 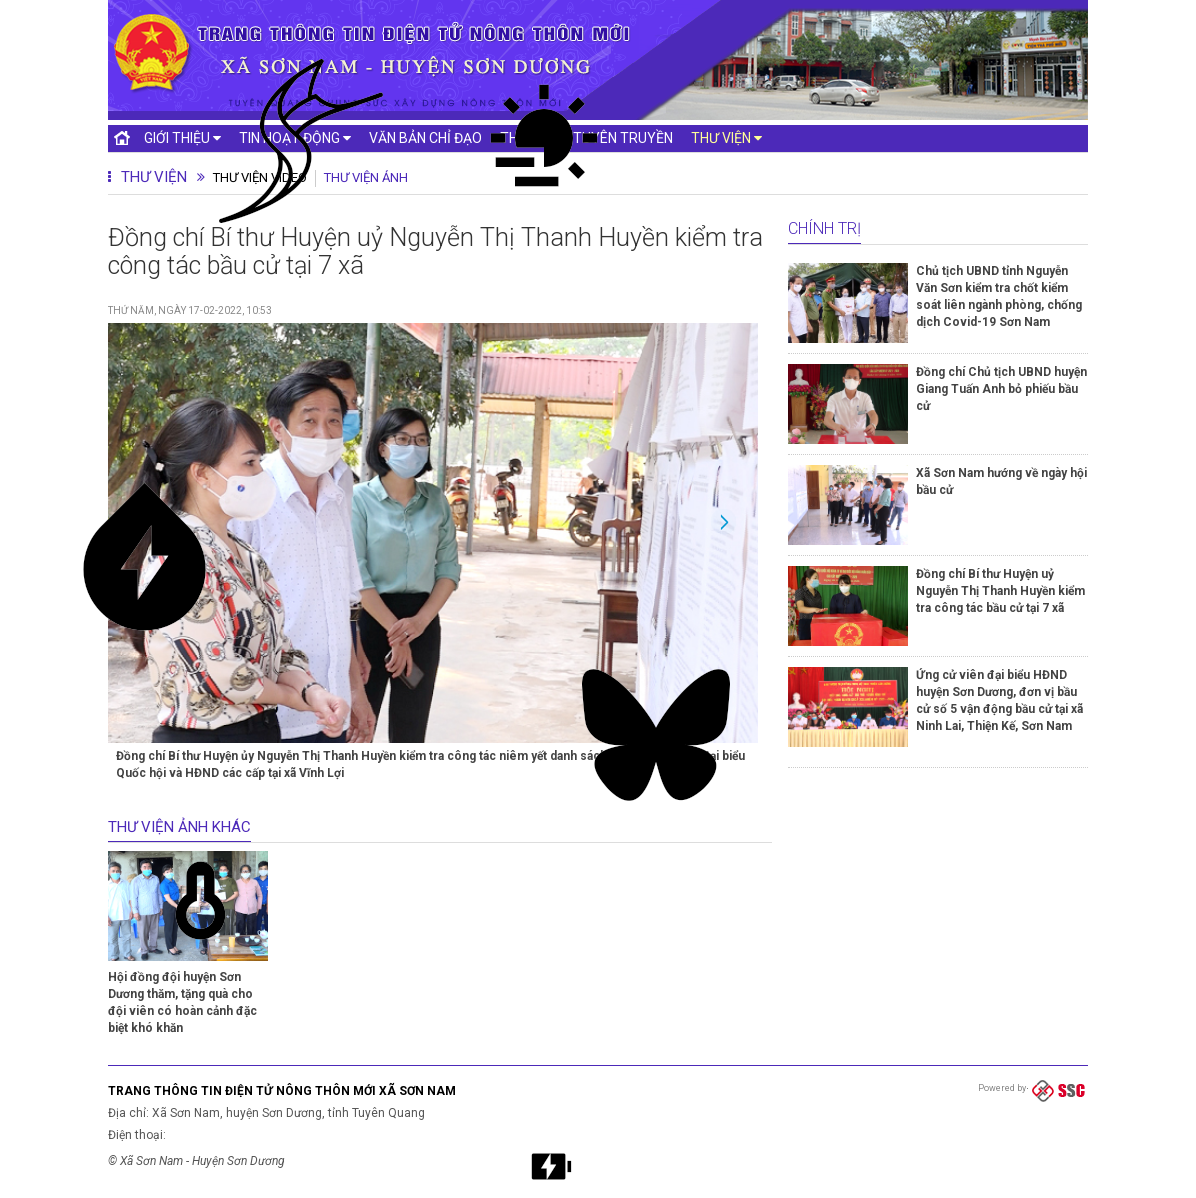 What do you see at coordinates (144, 562) in the screenshot?
I see `hydroelectric power or water energy indicator` at bounding box center [144, 562].